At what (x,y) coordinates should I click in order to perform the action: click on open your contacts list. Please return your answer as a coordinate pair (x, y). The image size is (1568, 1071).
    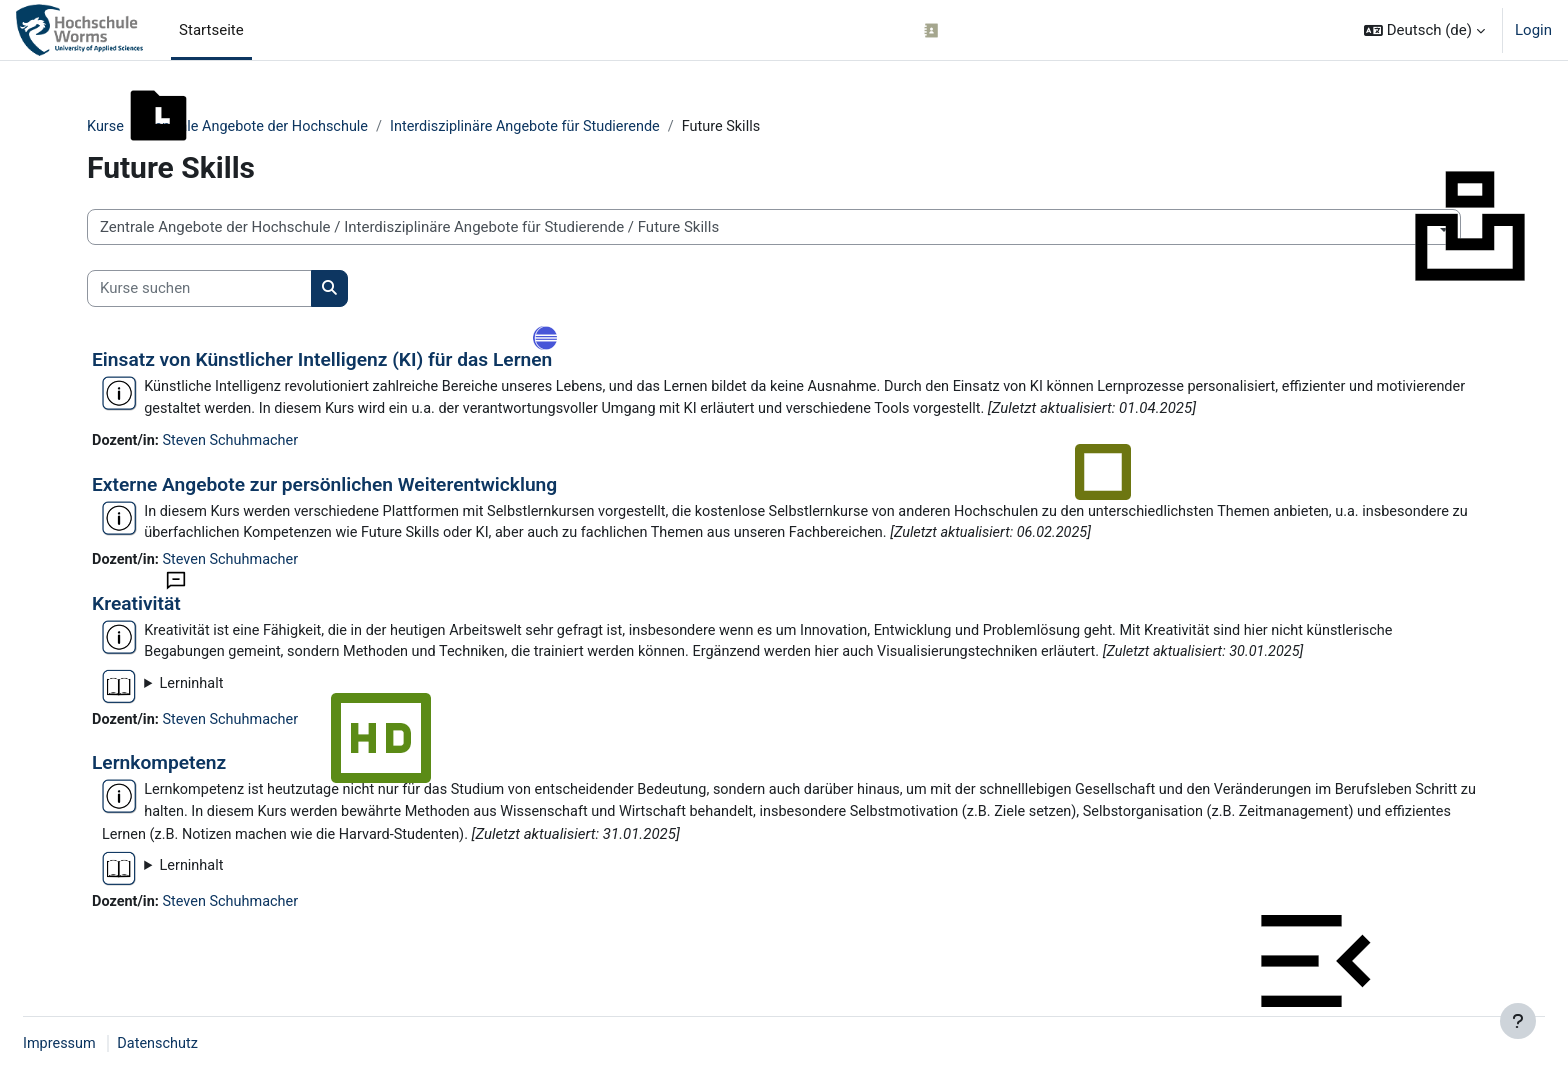
    Looking at the image, I should click on (931, 30).